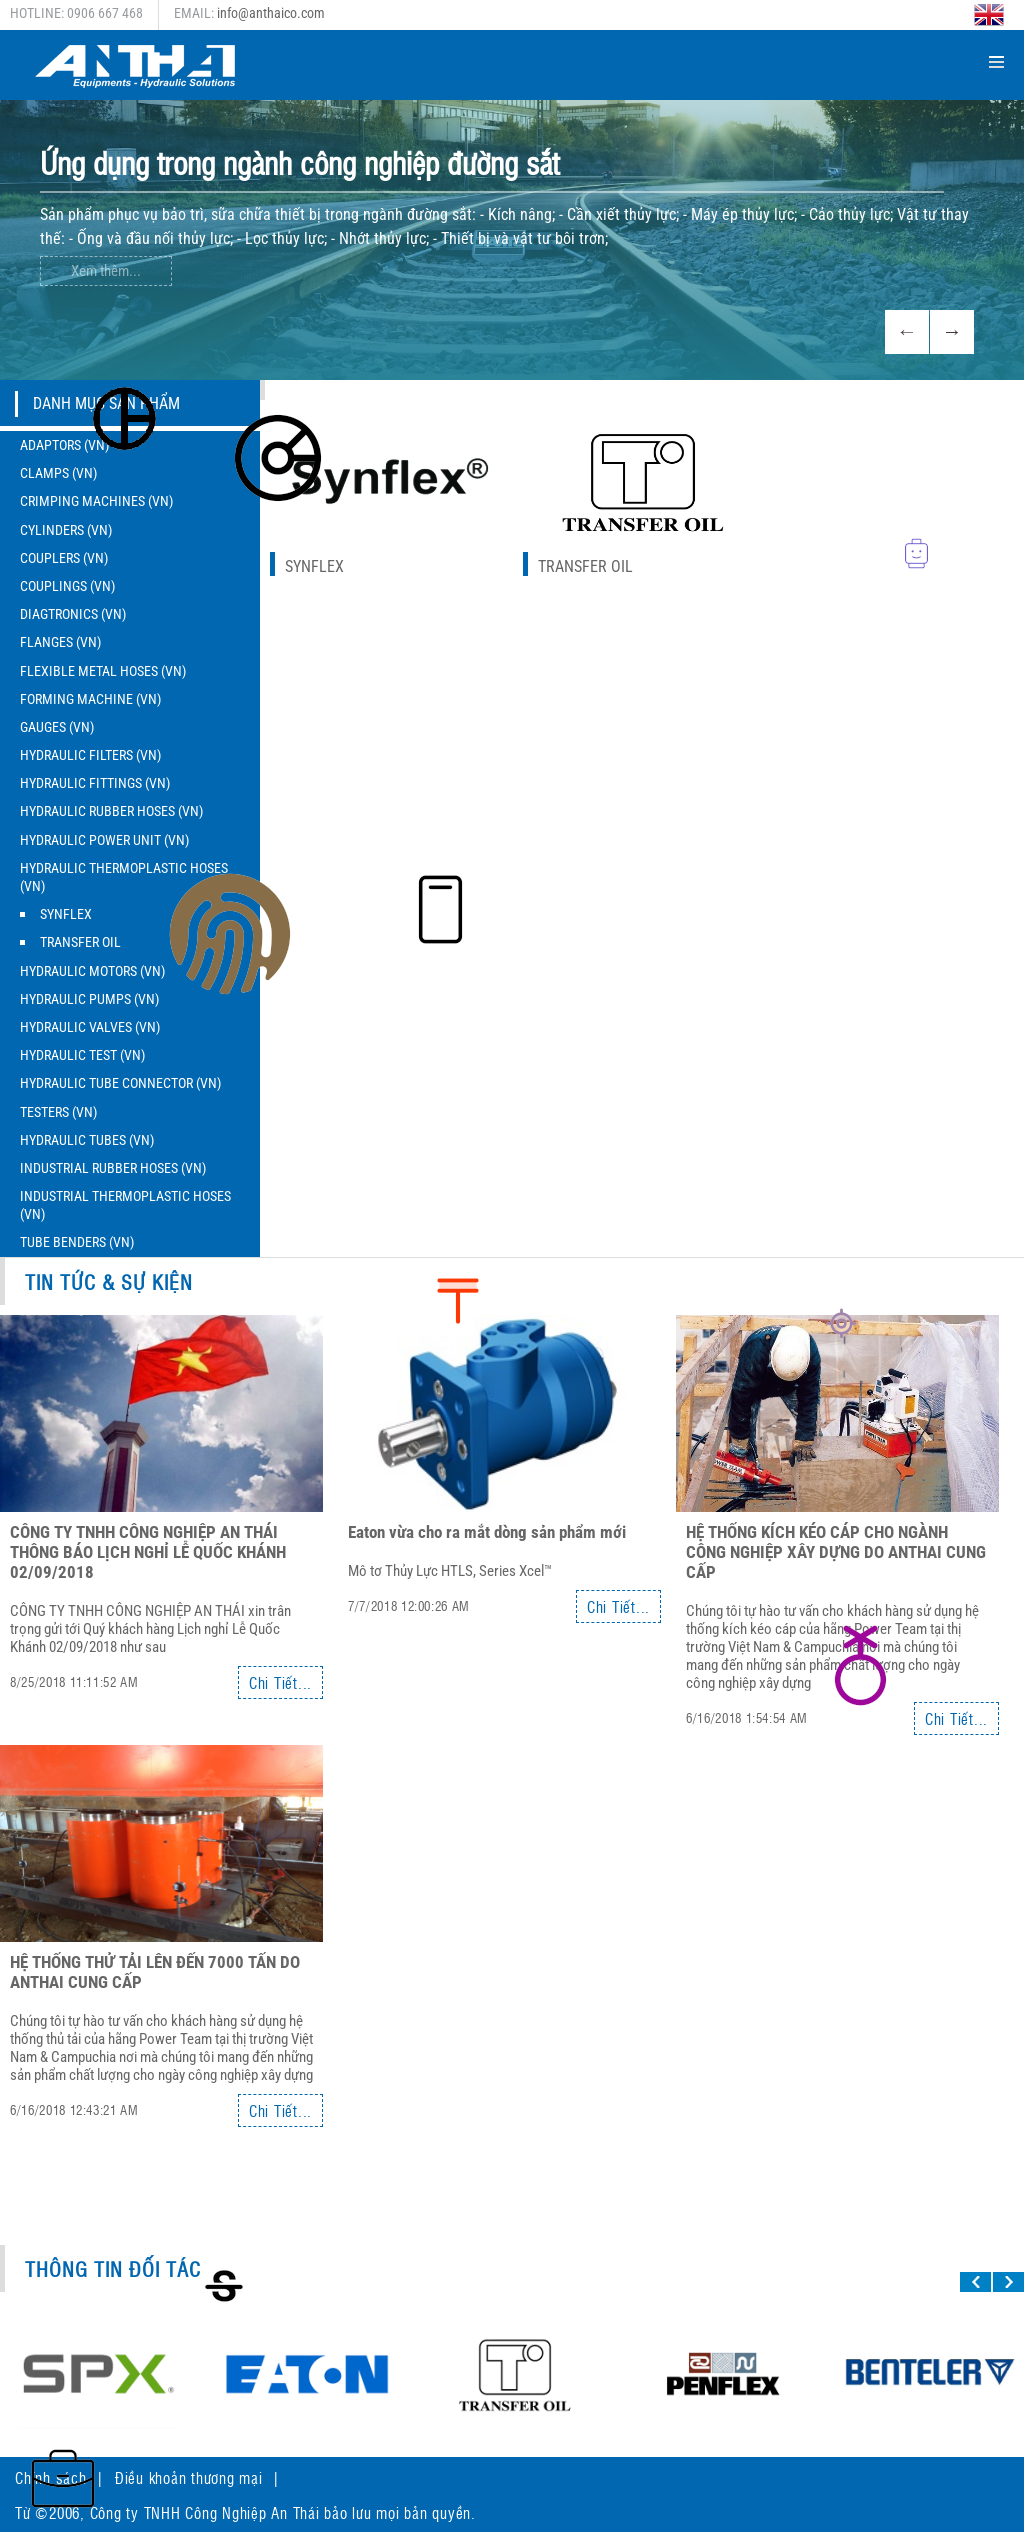 This screenshot has width=1024, height=2532. I want to click on view data breakdown or statistics, so click(124, 418).